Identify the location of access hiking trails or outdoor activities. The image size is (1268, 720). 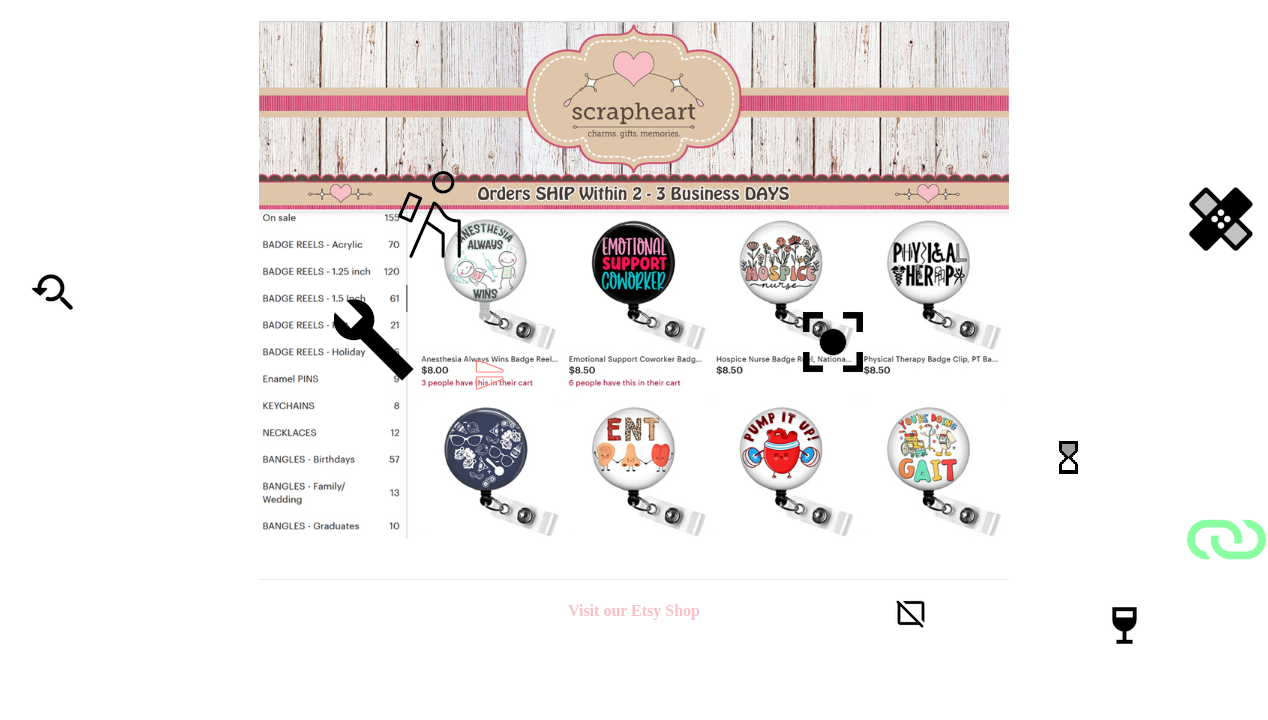
(433, 214).